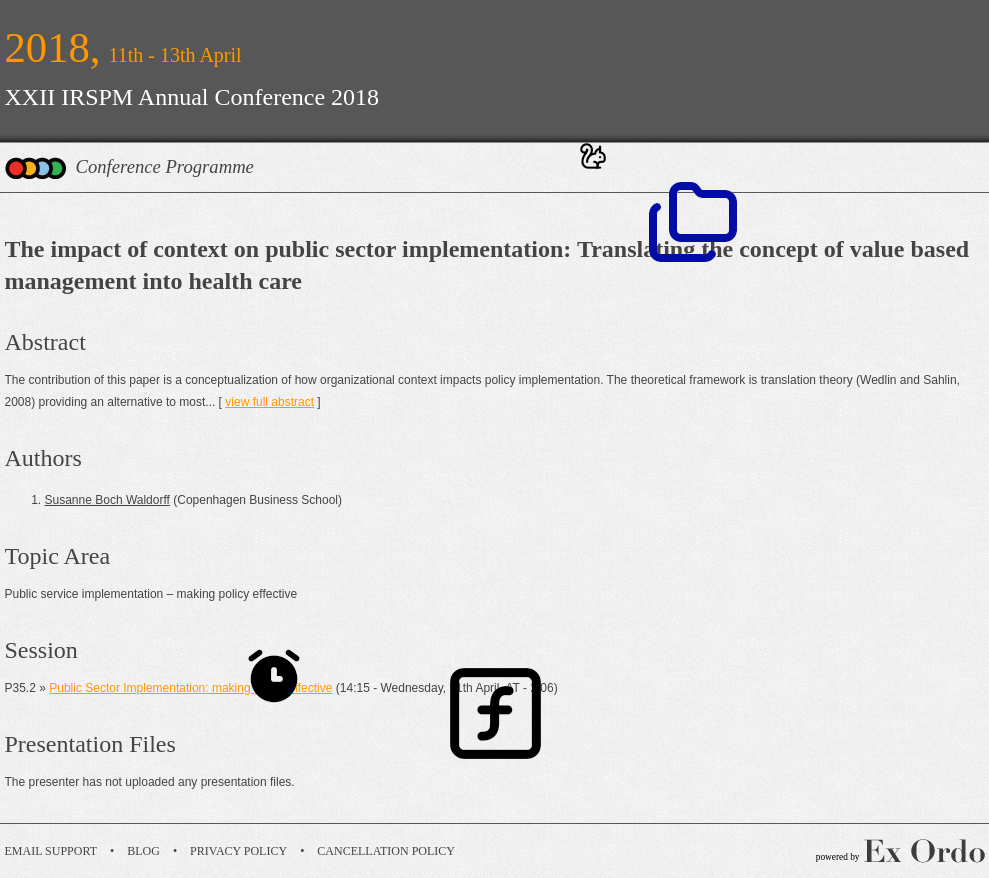 The height and width of the screenshot is (878, 989). What do you see at coordinates (274, 676) in the screenshot?
I see `set or manage alarms` at bounding box center [274, 676].